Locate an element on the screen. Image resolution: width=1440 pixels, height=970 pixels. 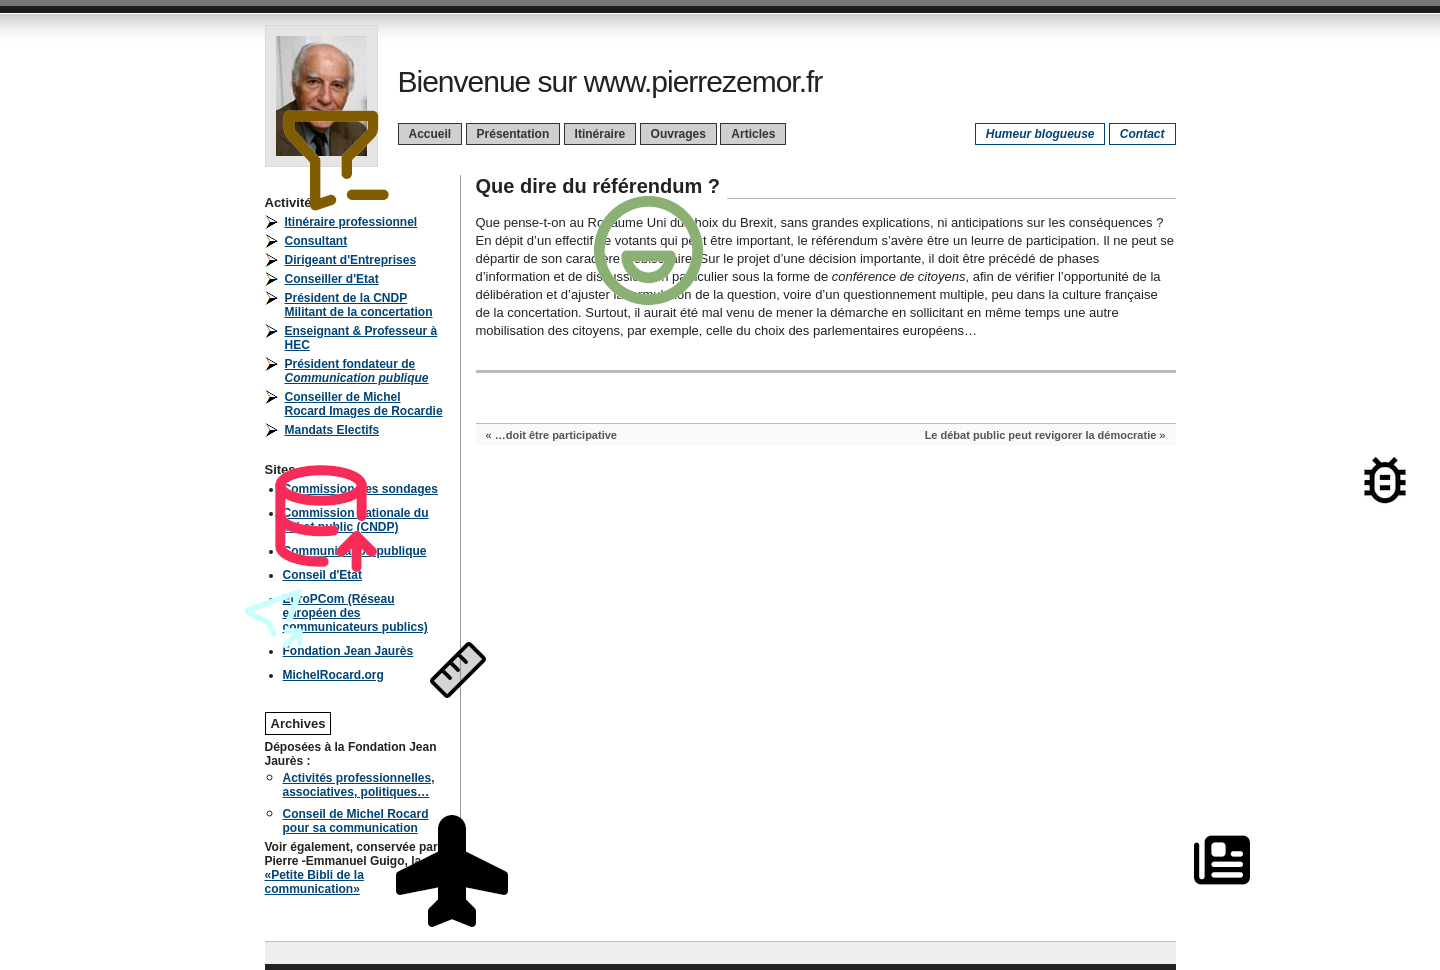
import data into database is located at coordinates (321, 516).